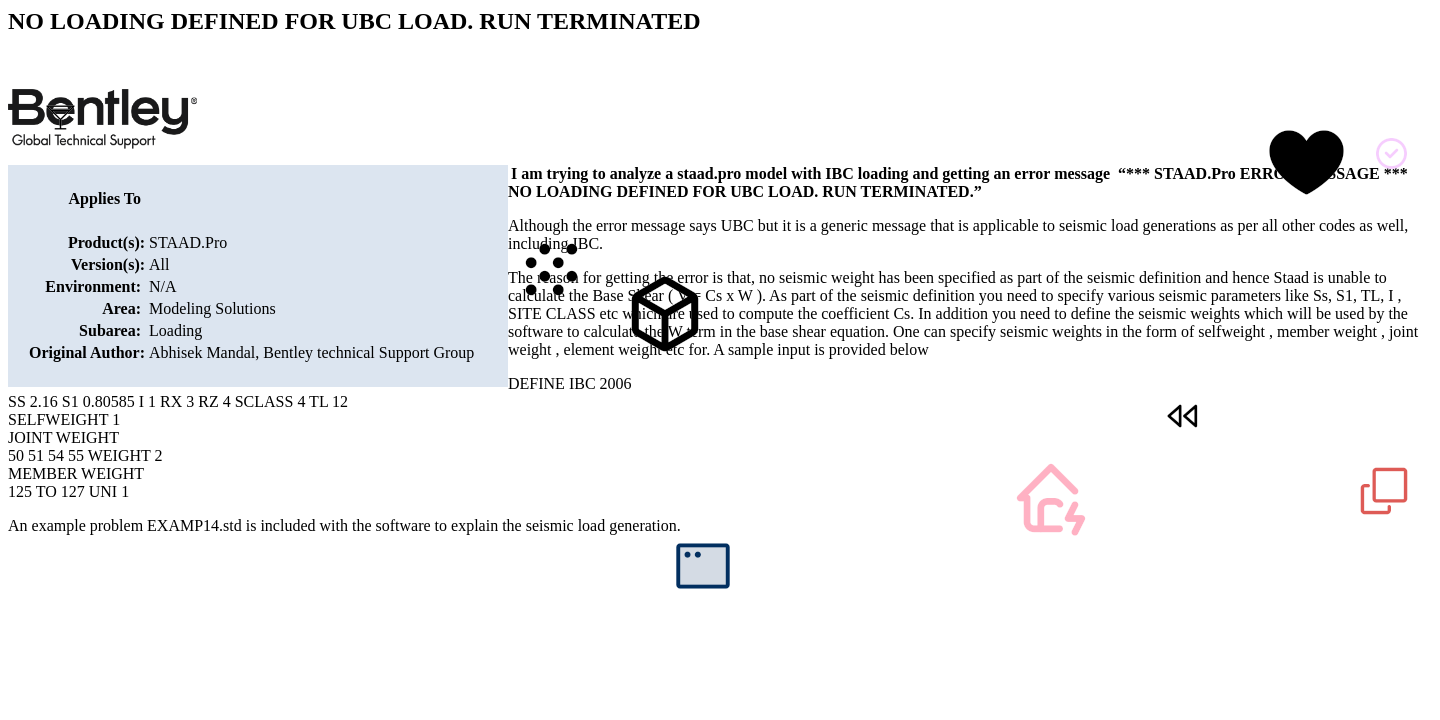 The width and height of the screenshot is (1440, 720). I want to click on skip to previous track, so click(1183, 416).